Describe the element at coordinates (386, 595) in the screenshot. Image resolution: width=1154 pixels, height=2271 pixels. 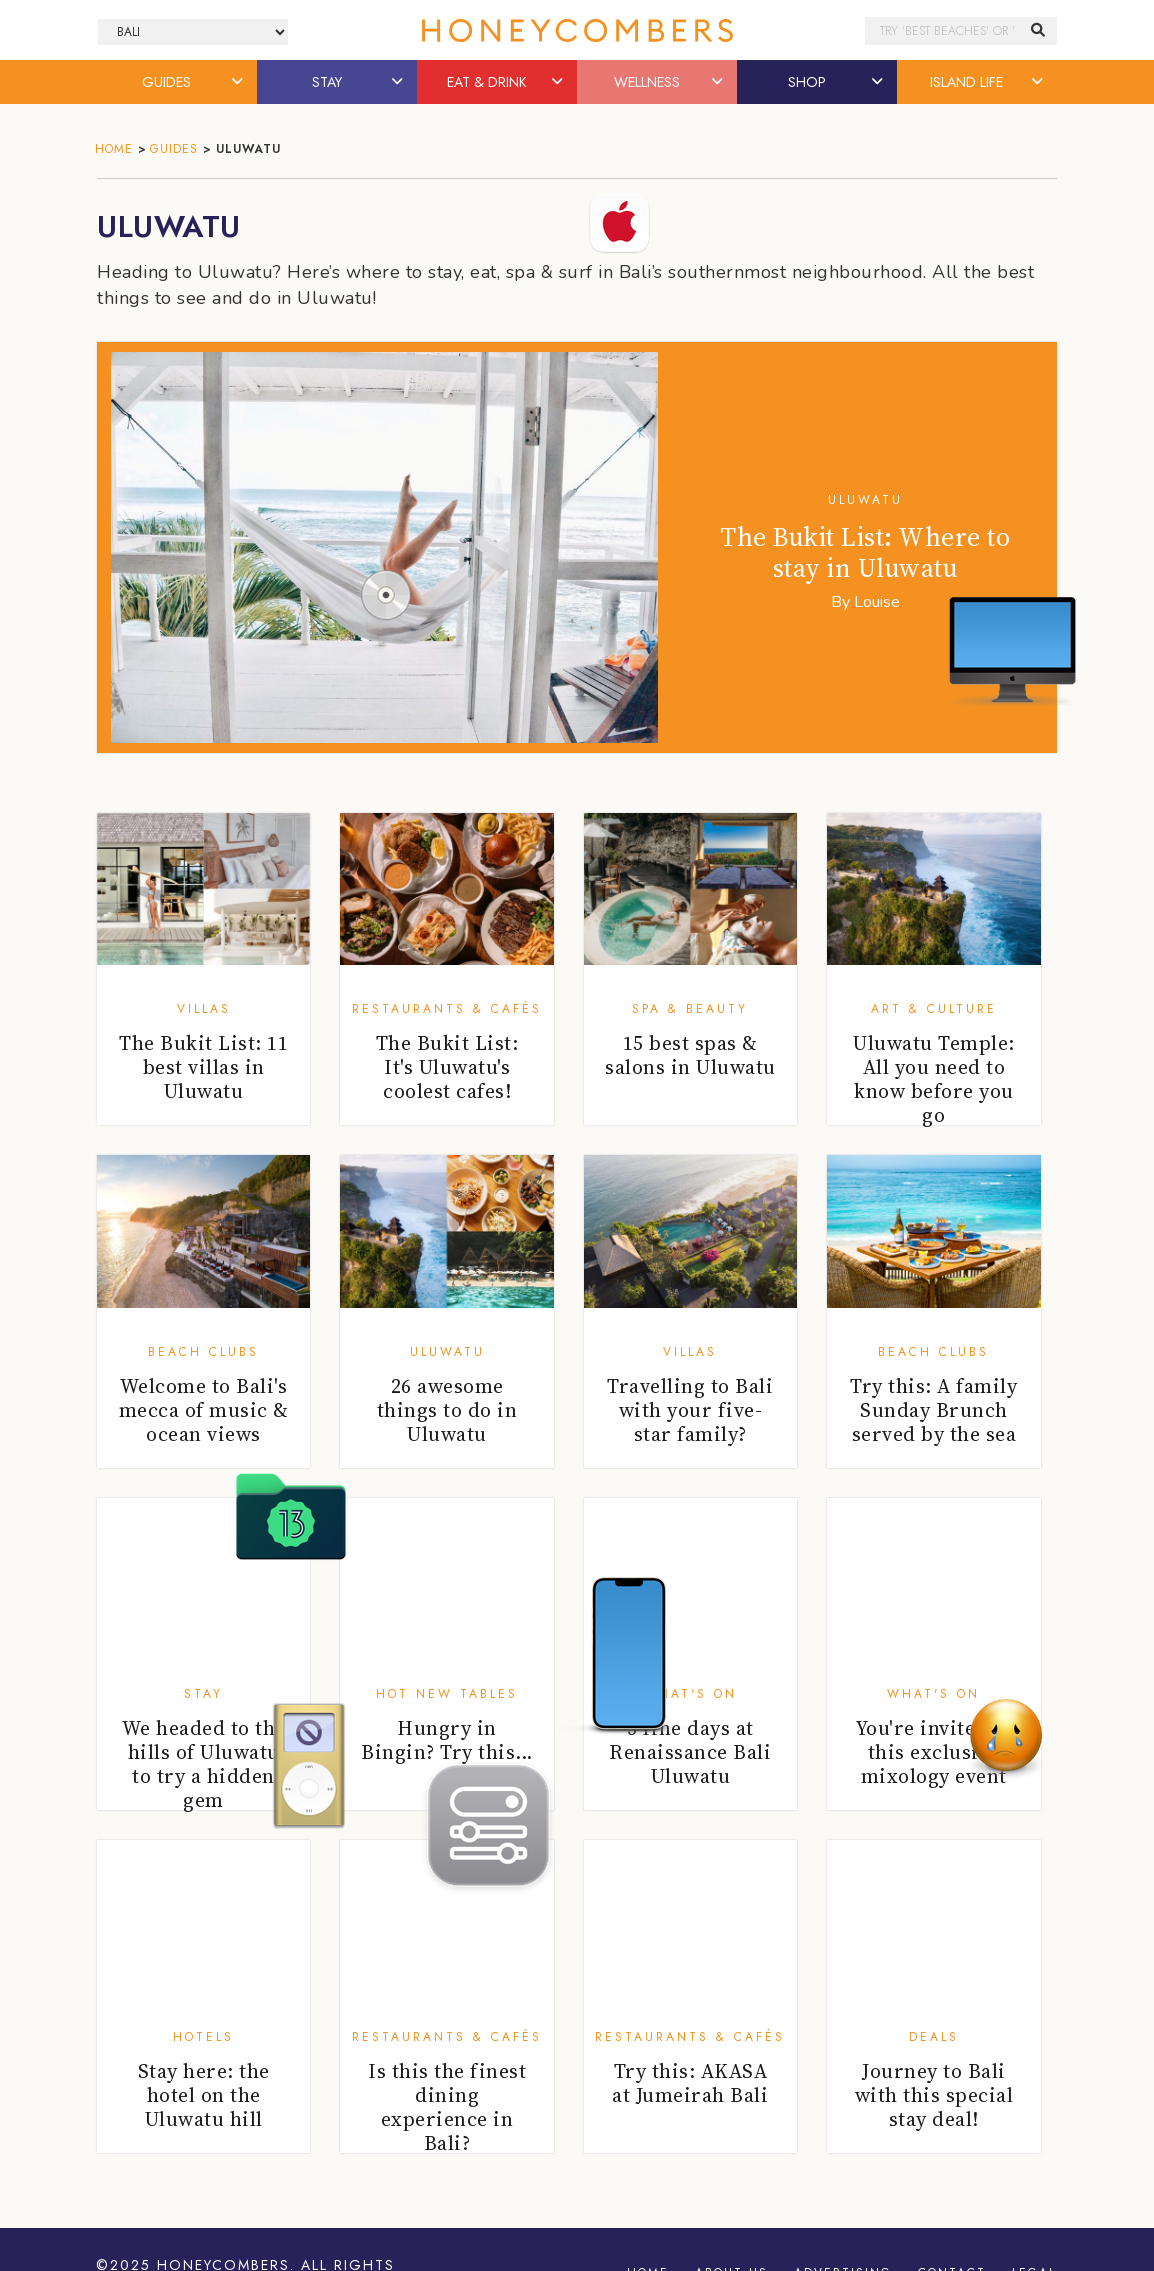
I see `unmount or eject a DVD disc` at that location.